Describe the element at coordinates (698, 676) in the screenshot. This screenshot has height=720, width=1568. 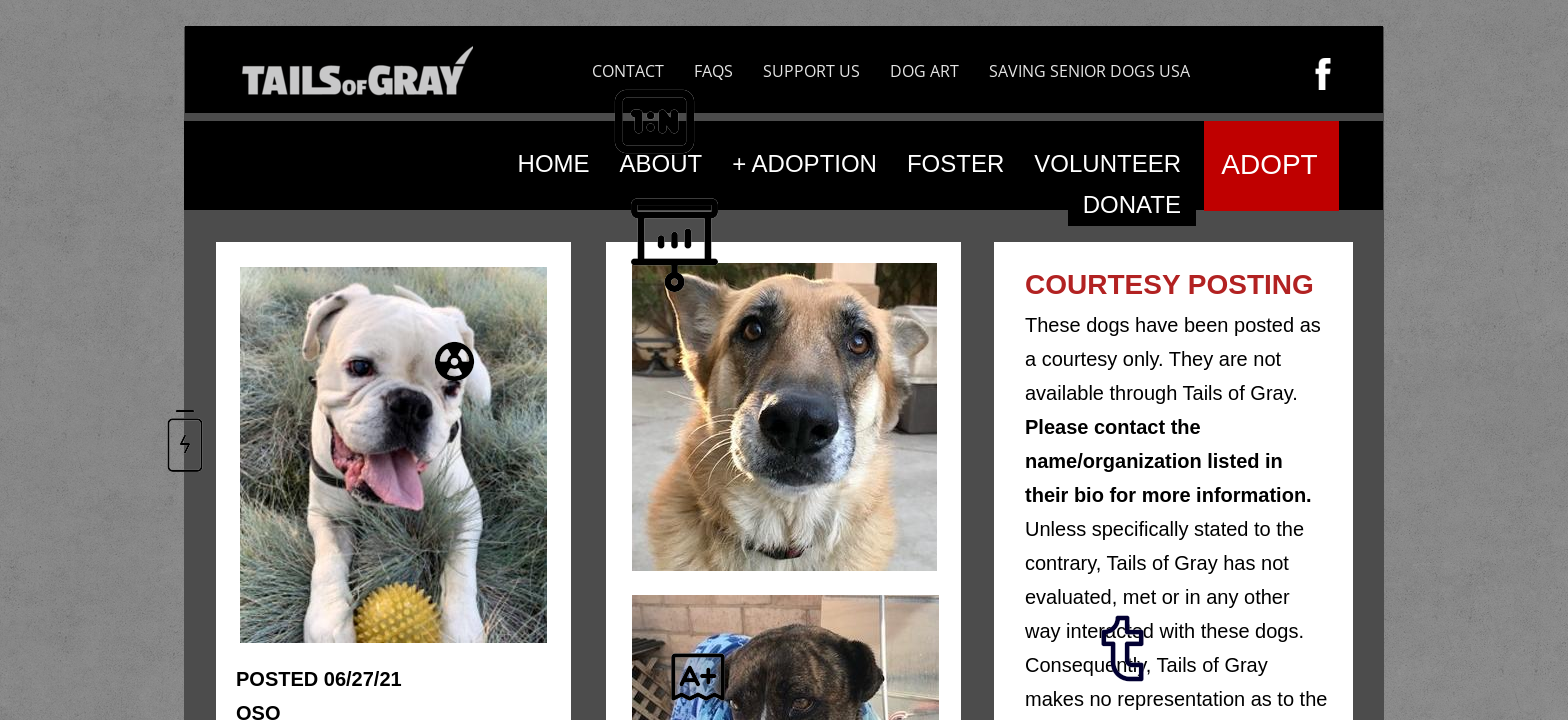
I see `view exam results or grades` at that location.